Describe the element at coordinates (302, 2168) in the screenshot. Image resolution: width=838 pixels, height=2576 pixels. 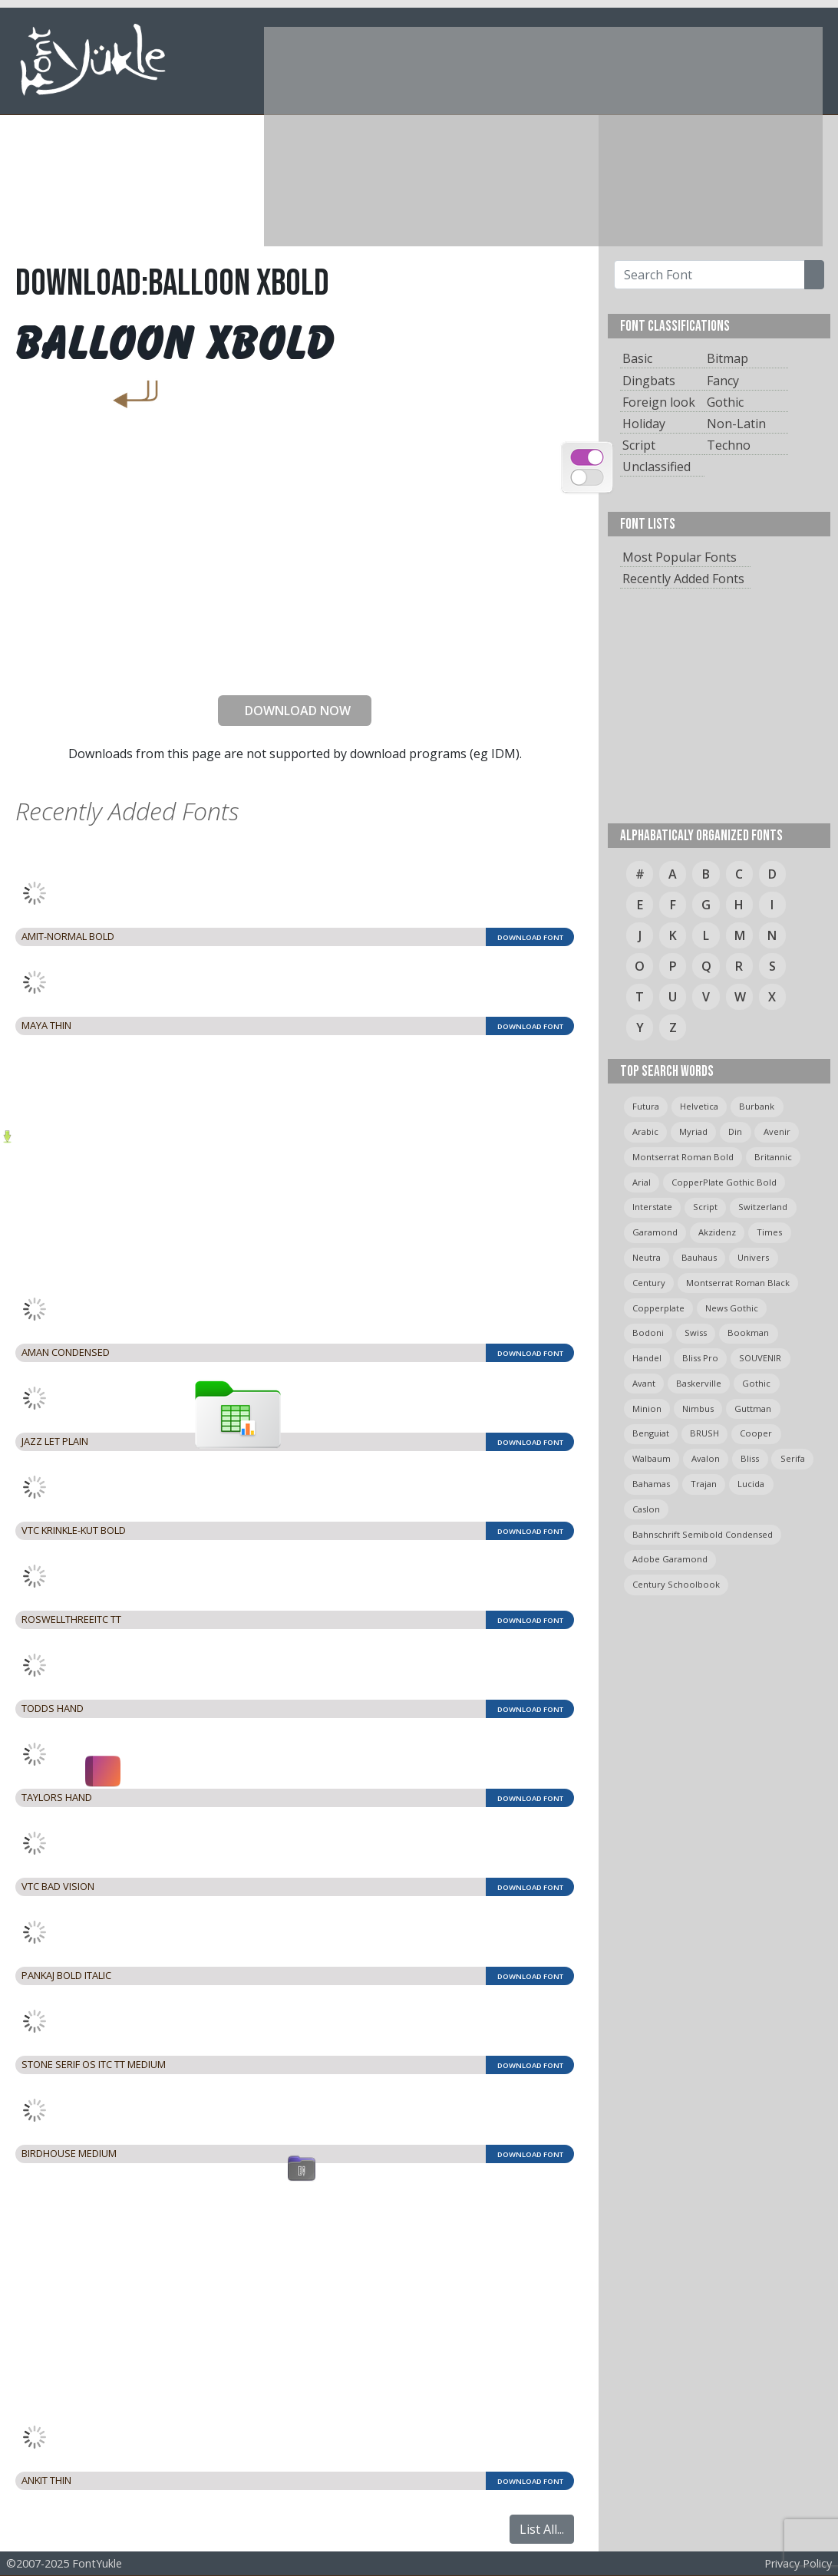
I see `open templates folder` at that location.